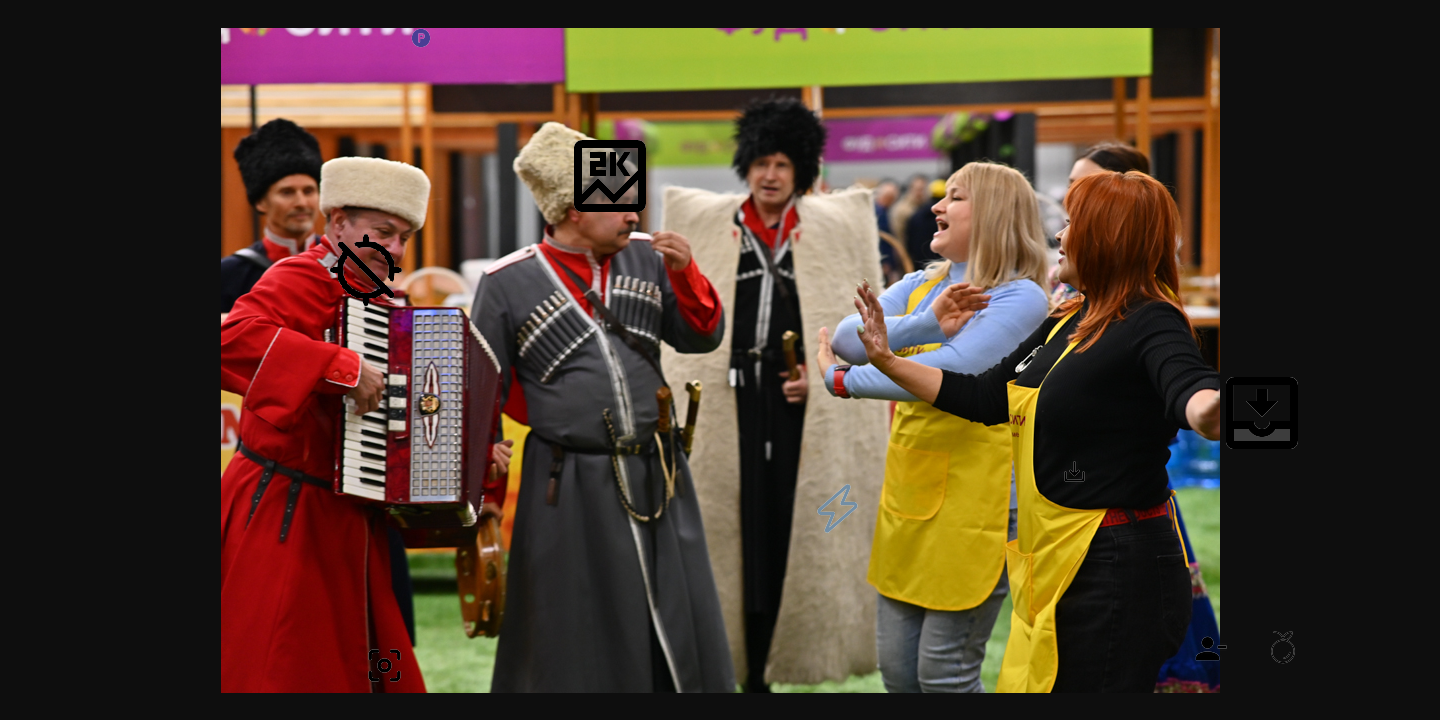 This screenshot has width=1440, height=720. I want to click on download file to device, so click(1074, 471).